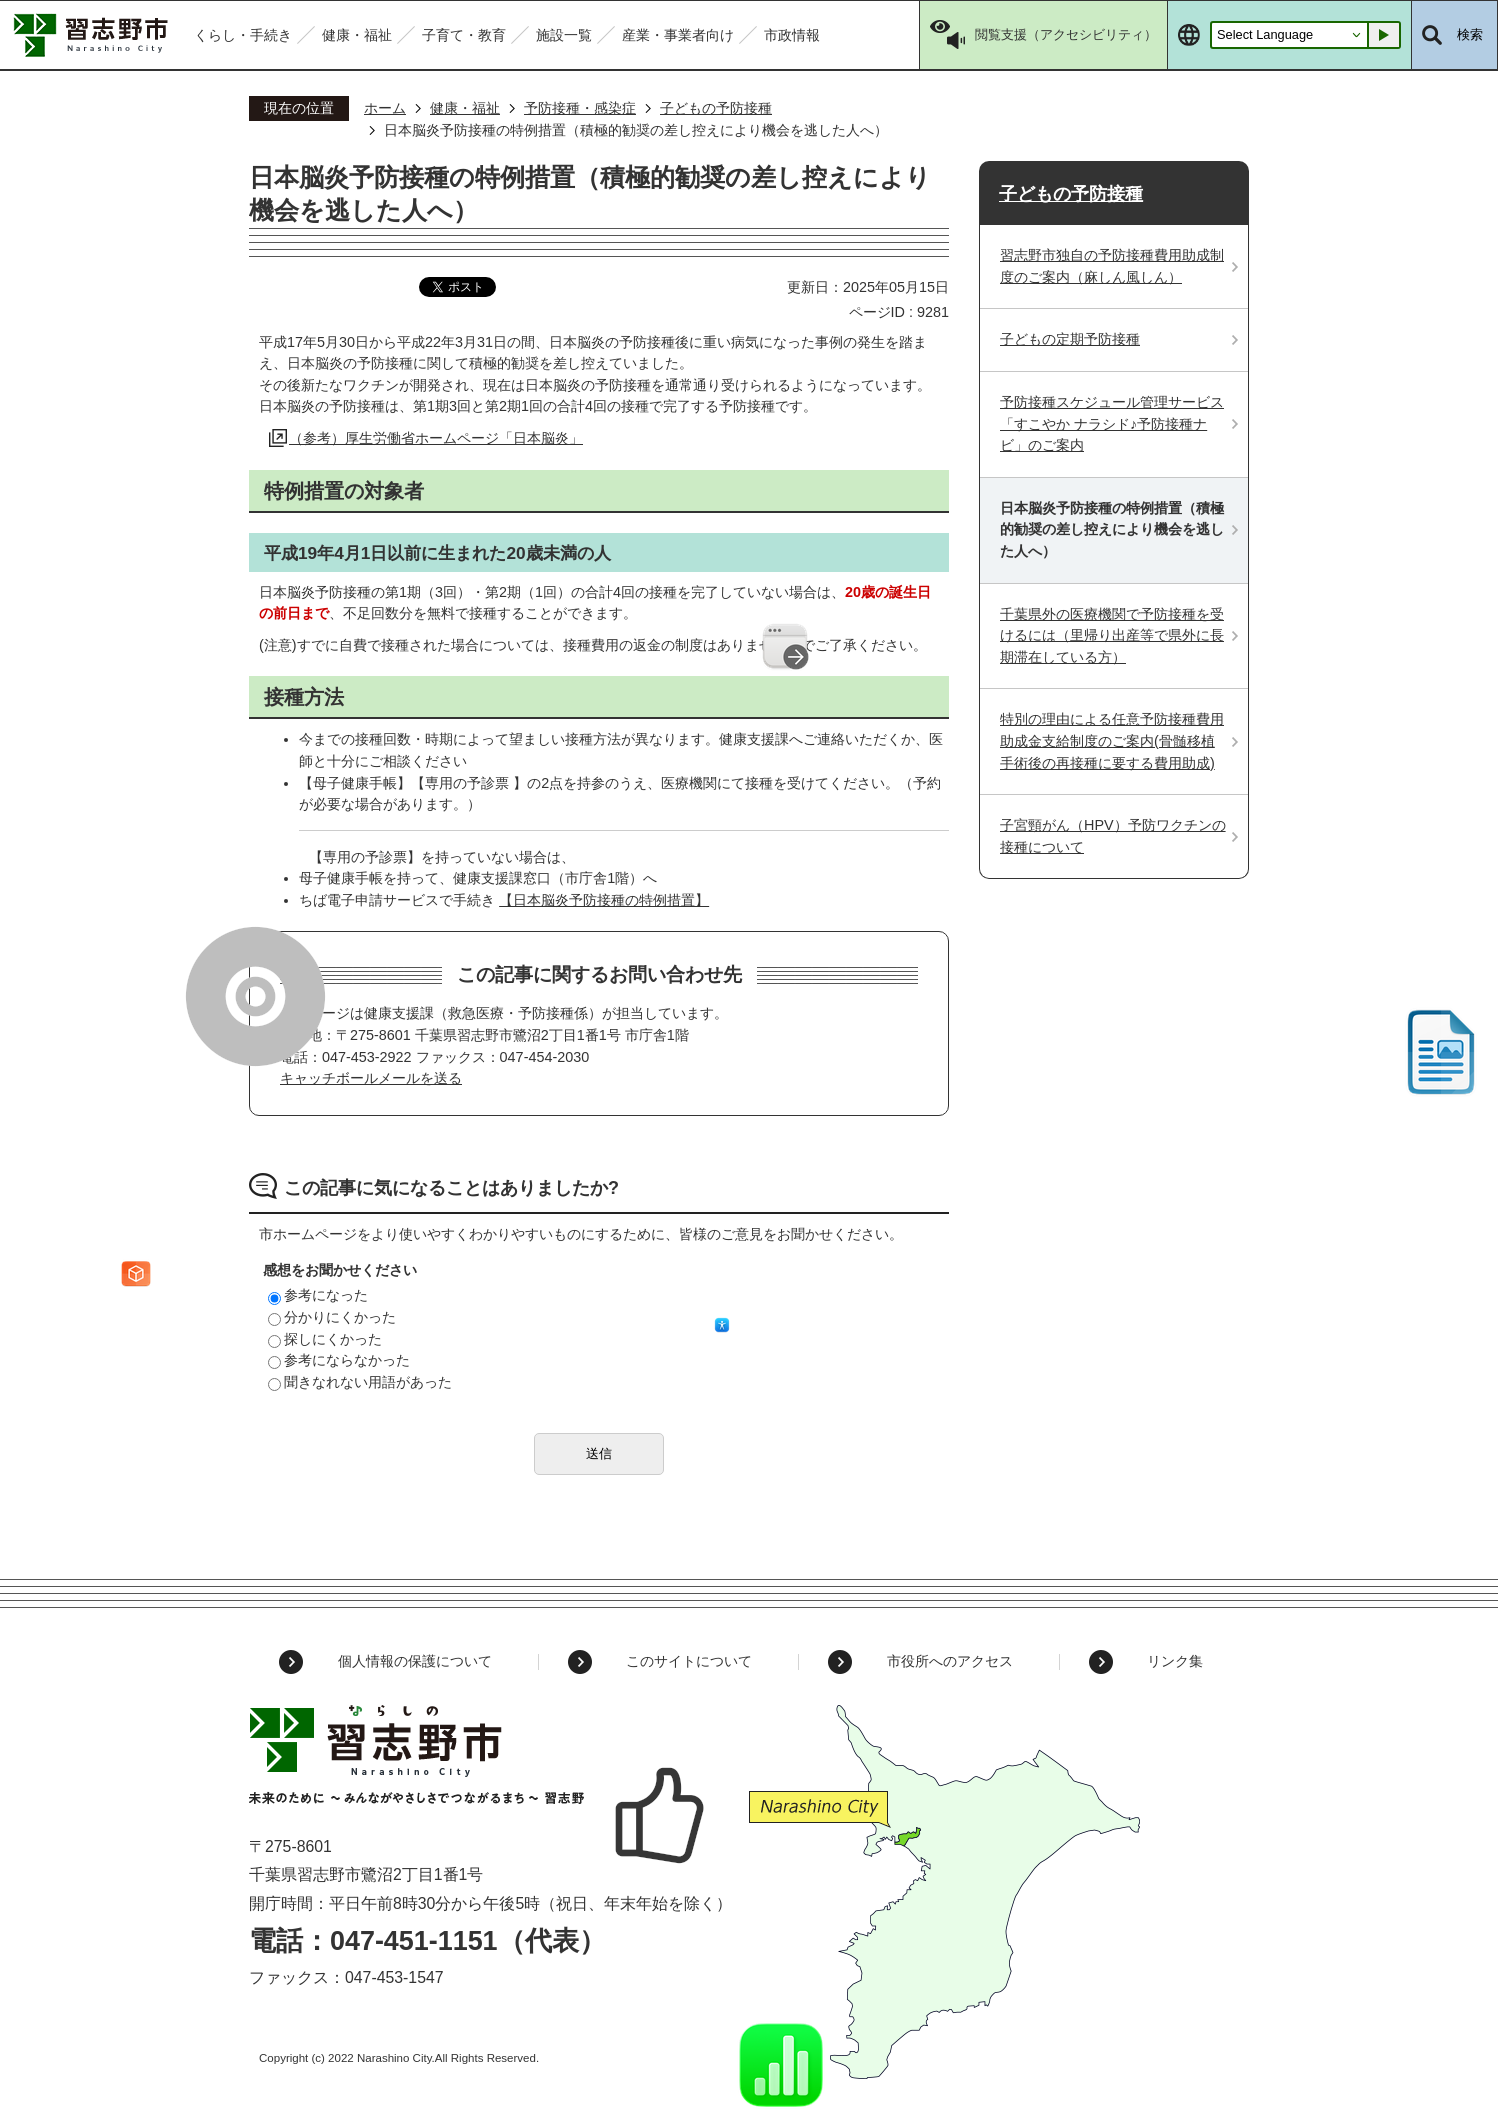  Describe the element at coordinates (656, 1815) in the screenshot. I see `access body and hand gesture emojis` at that location.